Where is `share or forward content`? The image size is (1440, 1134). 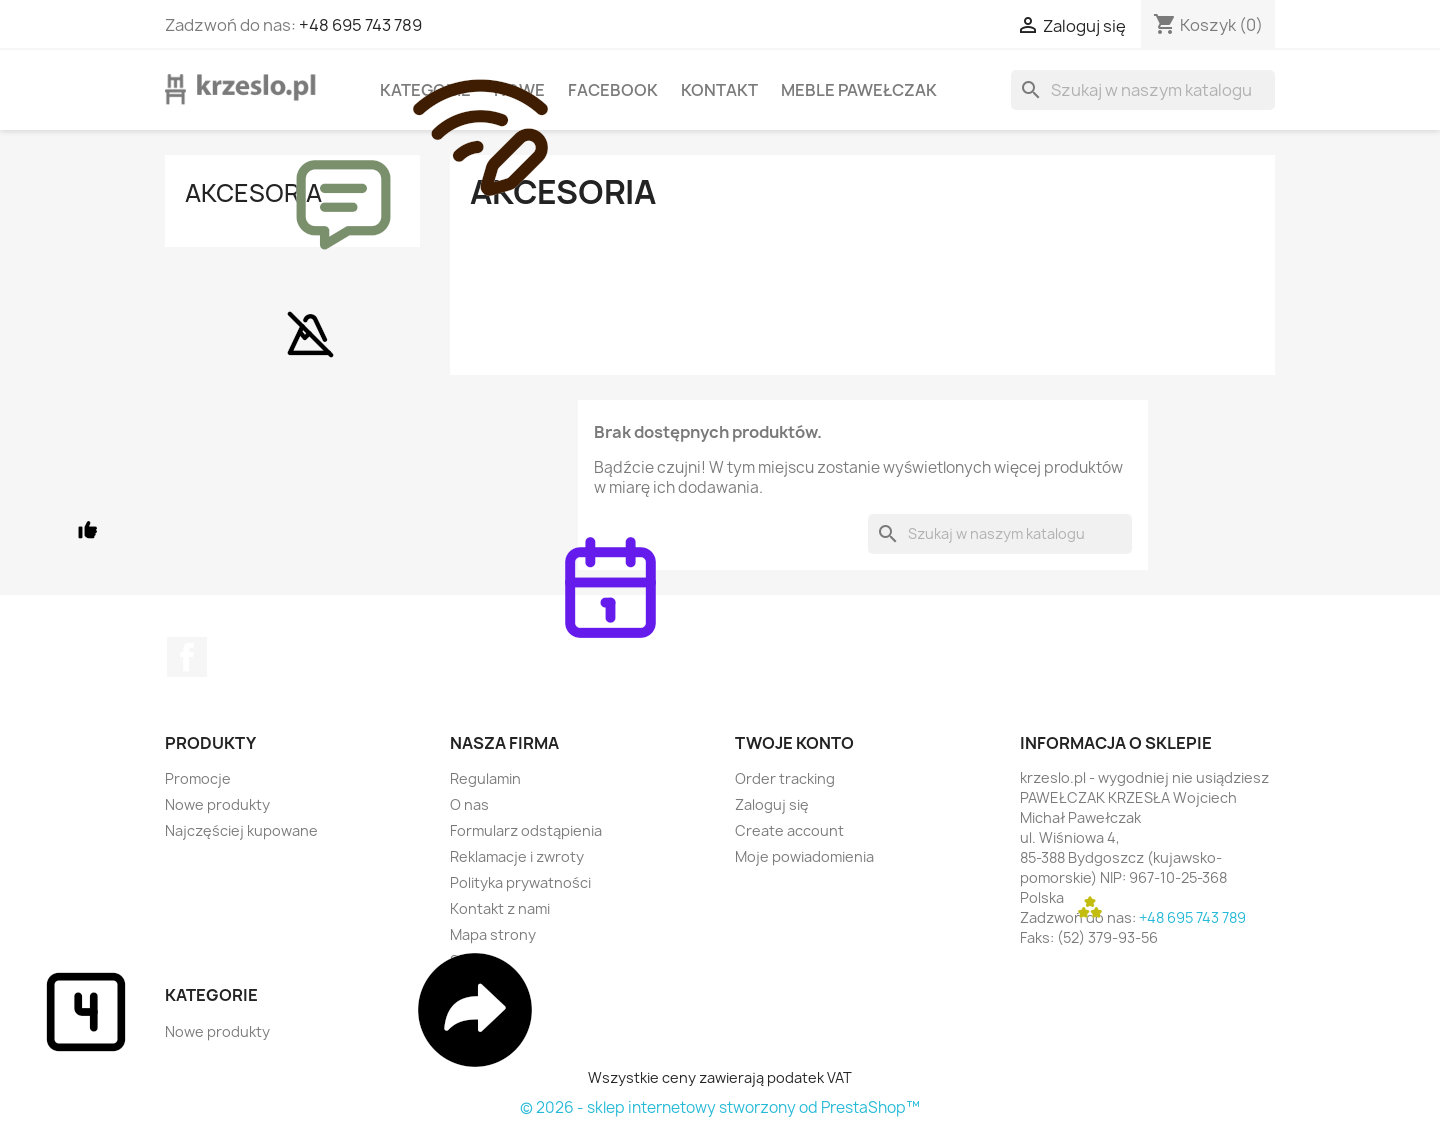
share or forward content is located at coordinates (475, 1010).